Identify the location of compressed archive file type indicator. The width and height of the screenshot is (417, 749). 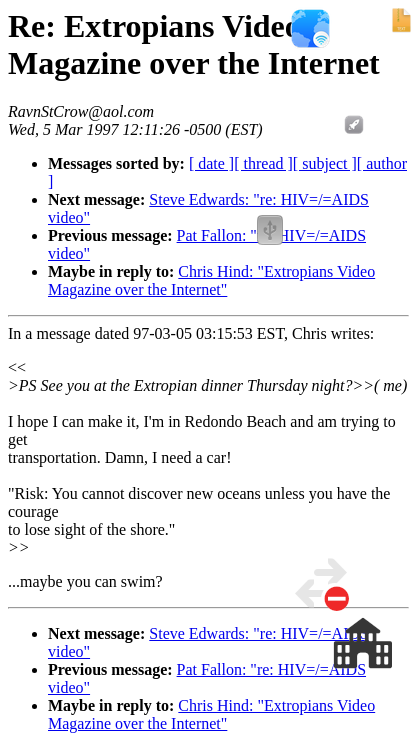
(401, 20).